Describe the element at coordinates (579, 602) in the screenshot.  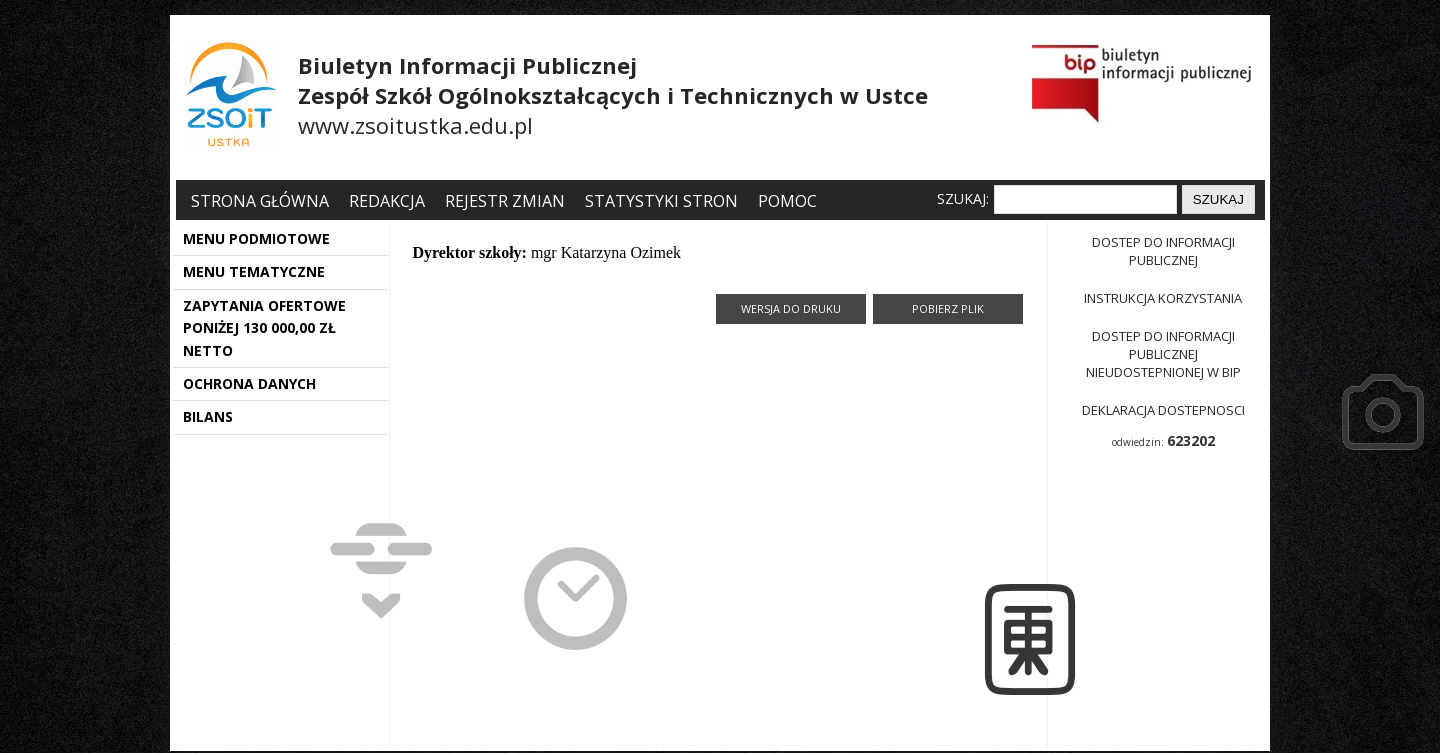
I see `view recently opened documents` at that location.